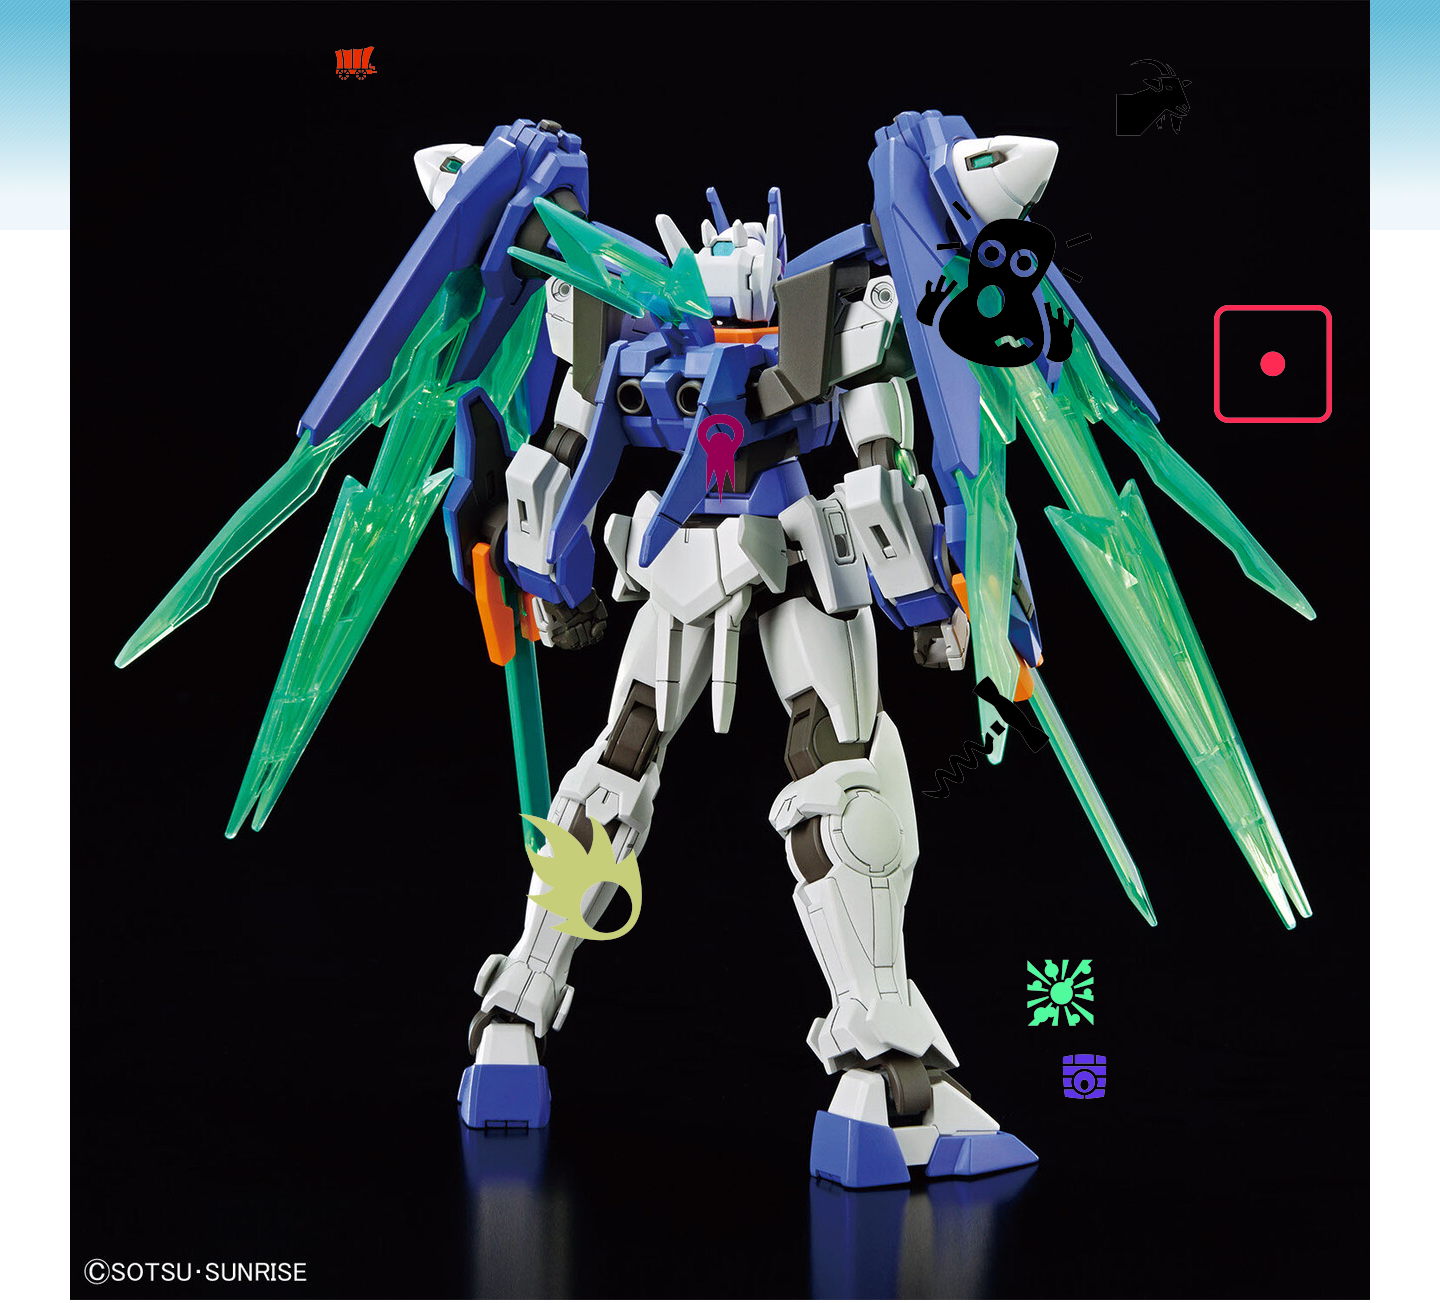  I want to click on access western or frontier-themed game content, so click(356, 59).